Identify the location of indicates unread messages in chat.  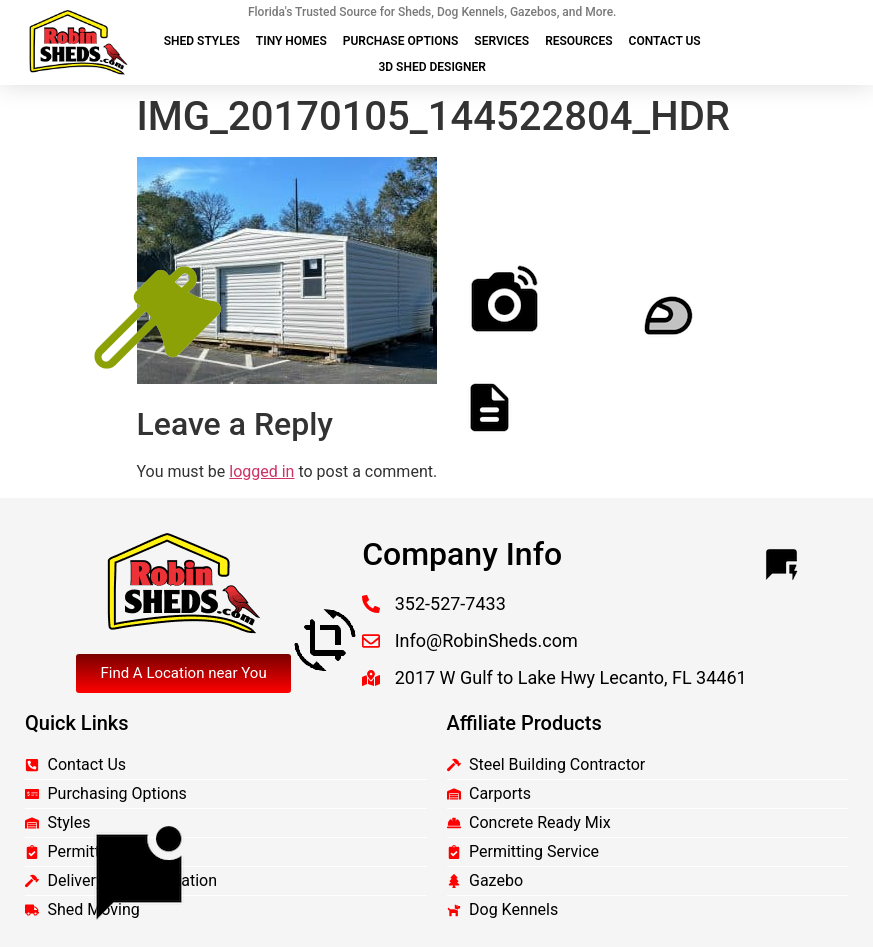
(139, 877).